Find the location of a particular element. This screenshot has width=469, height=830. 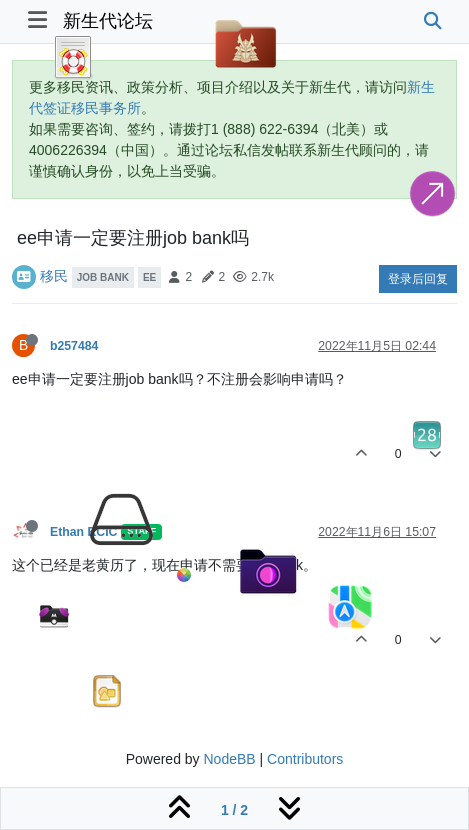

access hard drive or storage device is located at coordinates (121, 517).